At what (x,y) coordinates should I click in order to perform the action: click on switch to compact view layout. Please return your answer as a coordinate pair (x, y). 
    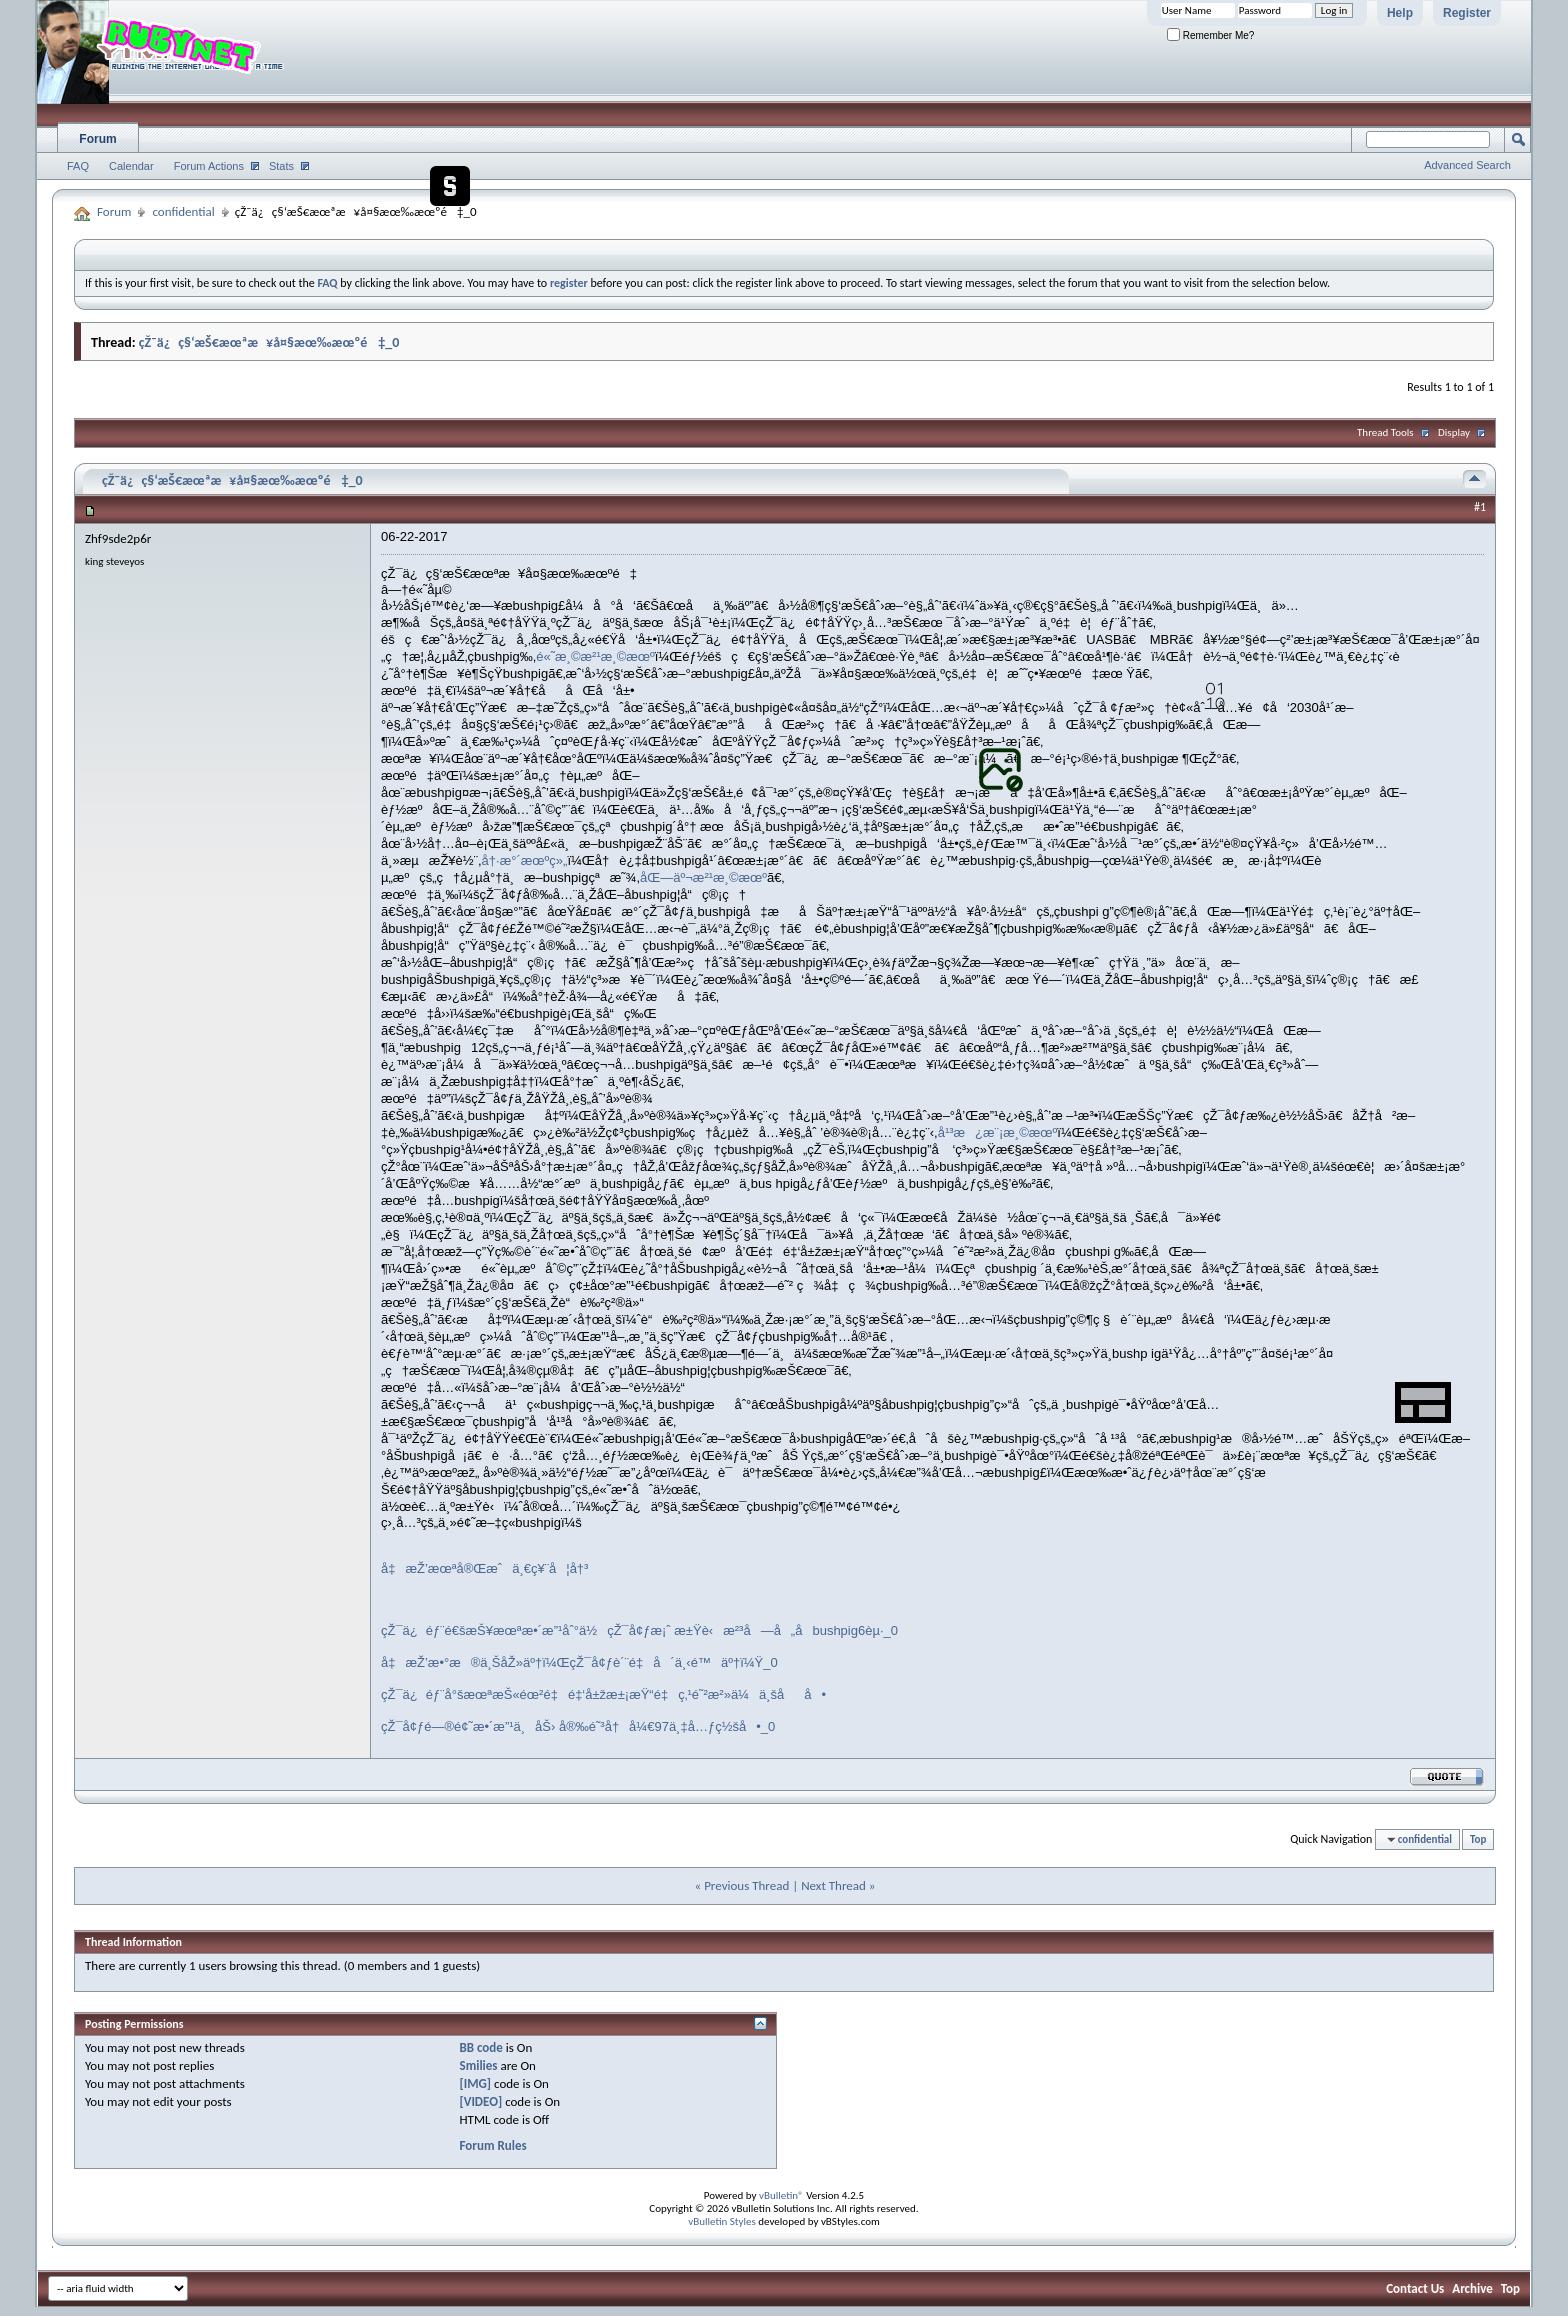
    Looking at the image, I should click on (1421, 1402).